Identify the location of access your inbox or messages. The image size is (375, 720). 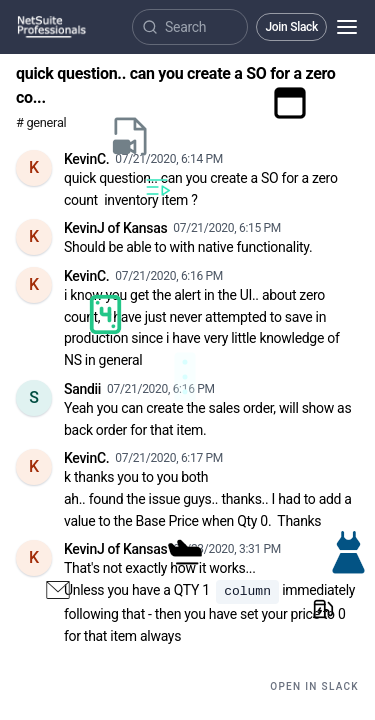
(58, 590).